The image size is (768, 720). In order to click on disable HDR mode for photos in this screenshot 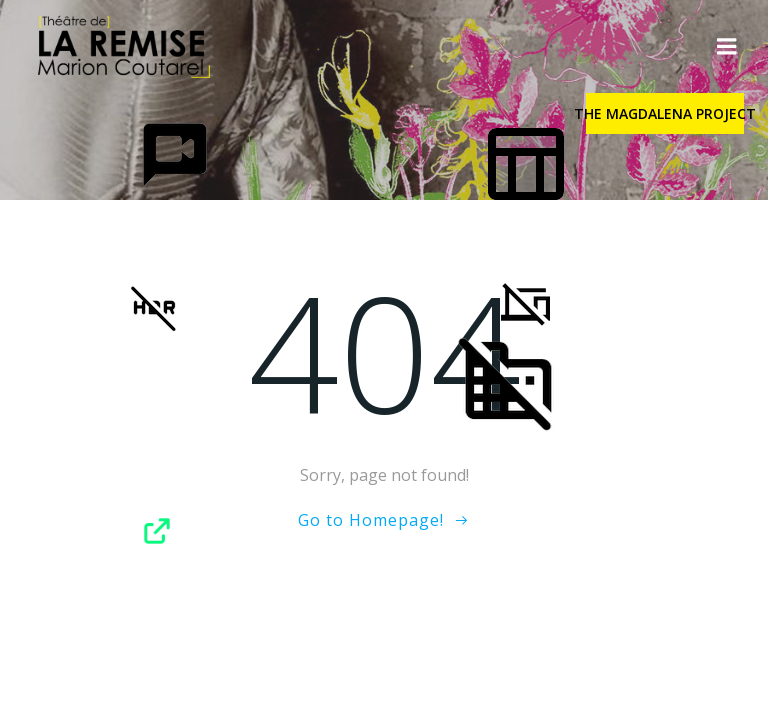, I will do `click(154, 307)`.